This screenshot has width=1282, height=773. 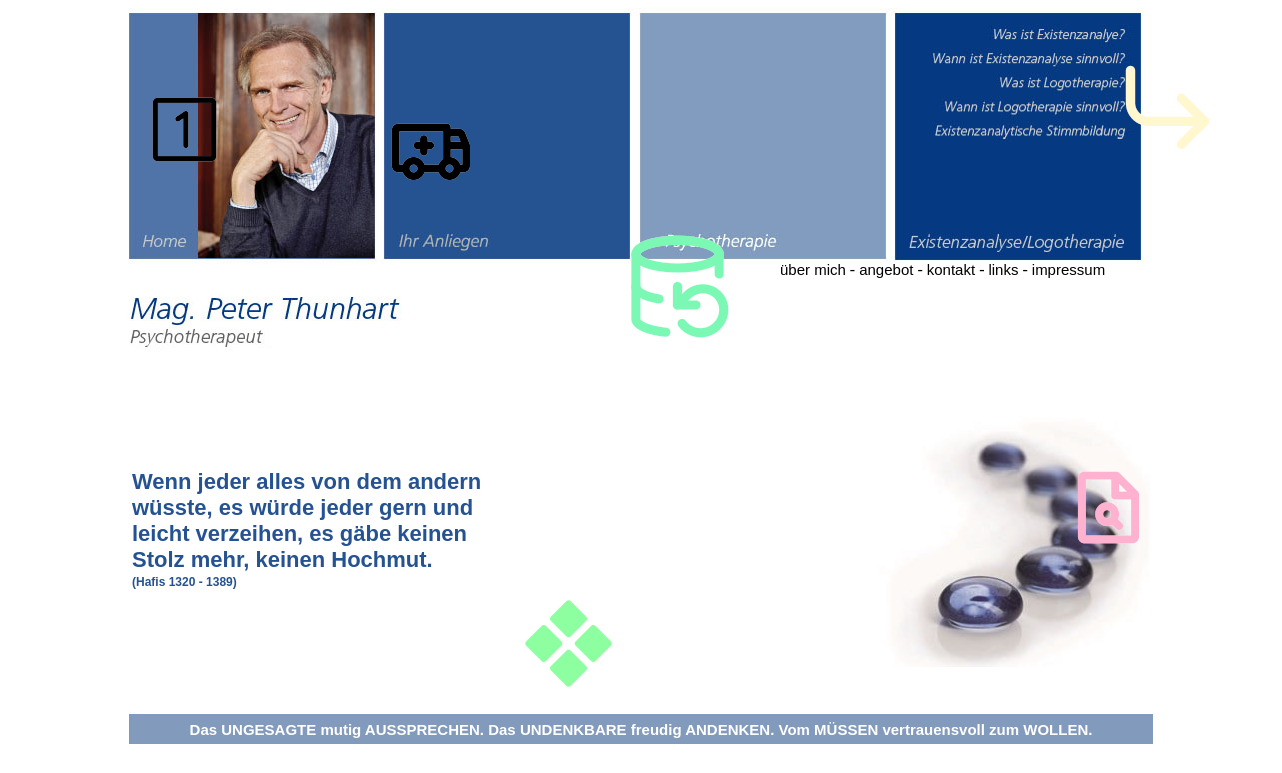 What do you see at coordinates (677, 286) in the screenshot?
I see `restore database from backup` at bounding box center [677, 286].